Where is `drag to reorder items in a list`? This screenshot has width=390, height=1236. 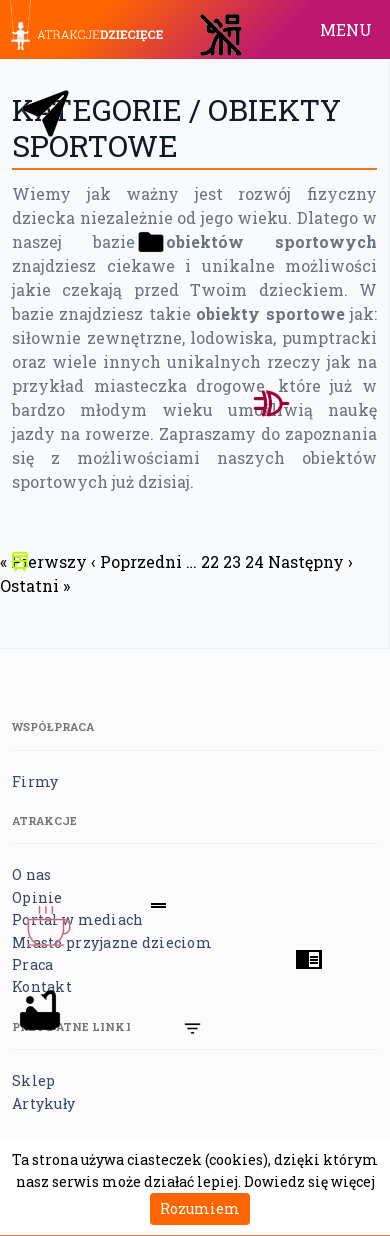 drag to reorder items in a list is located at coordinates (158, 905).